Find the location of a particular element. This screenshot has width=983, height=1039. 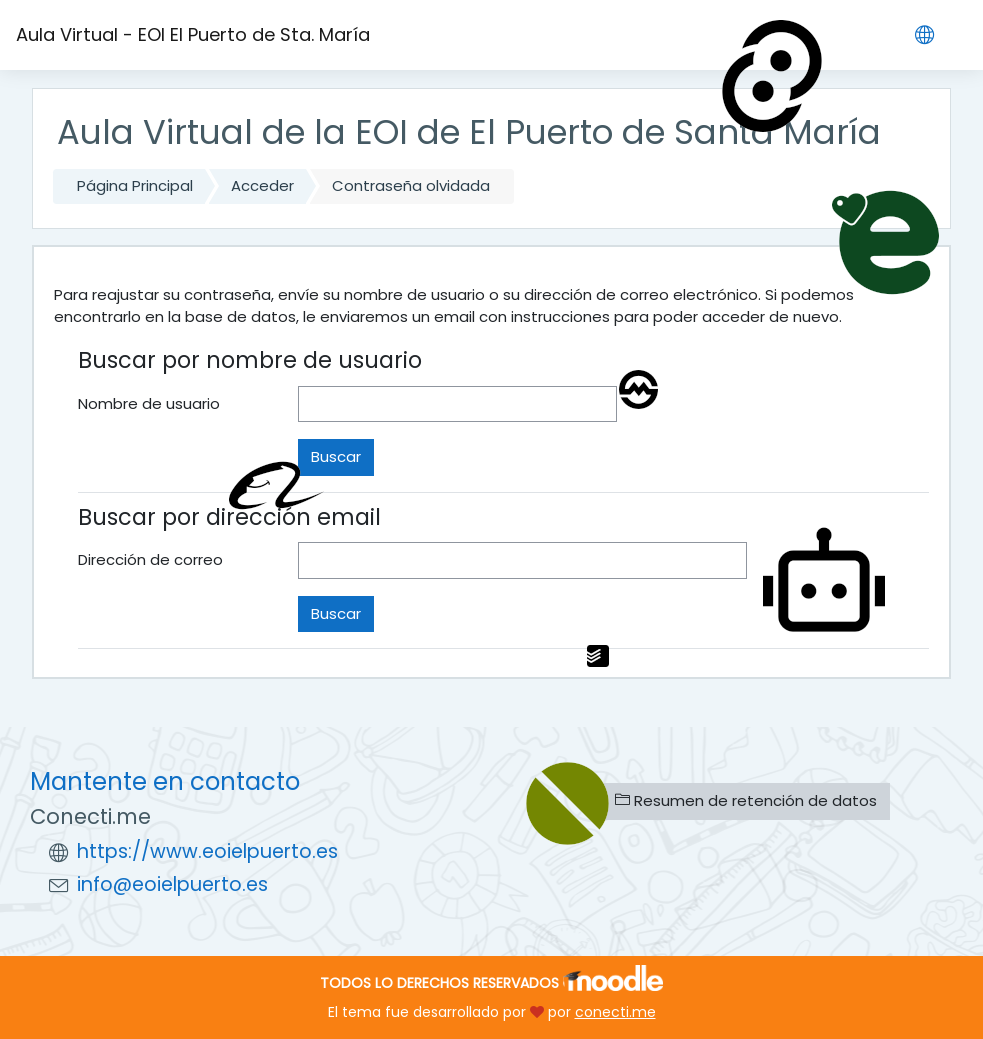

visit alibaba.com marketplace is located at coordinates (276, 485).